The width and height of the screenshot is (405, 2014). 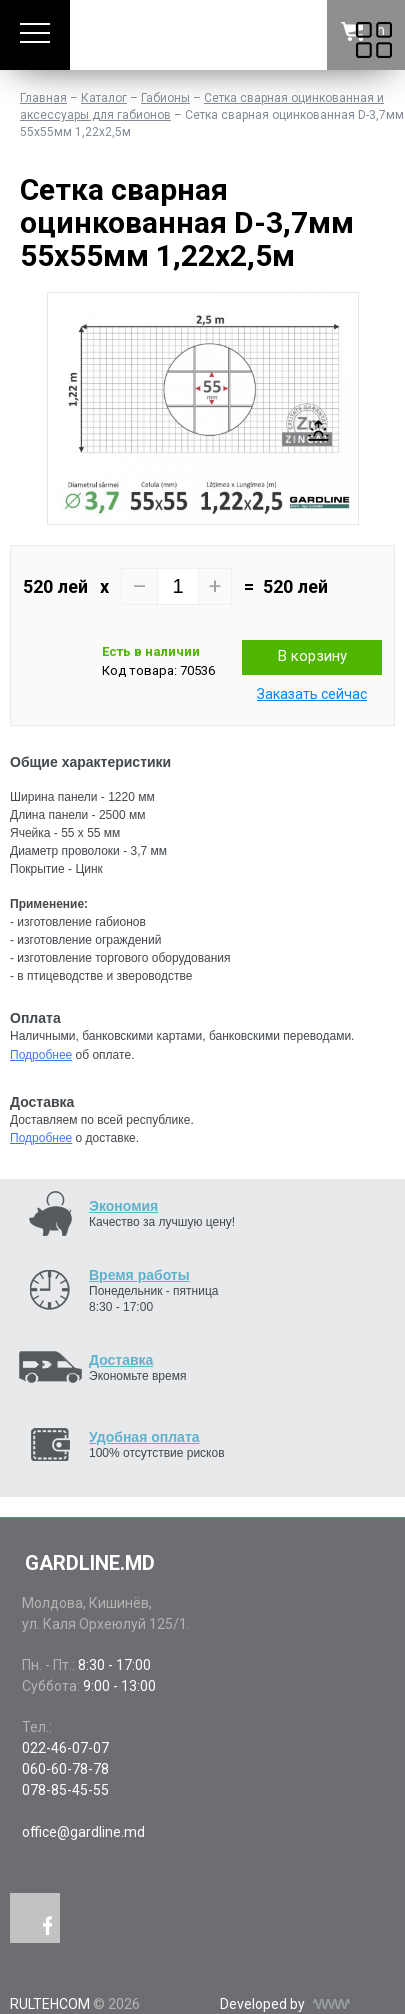 What do you see at coordinates (318, 430) in the screenshot?
I see `sunrise alarm or wake-up time indicator` at bounding box center [318, 430].